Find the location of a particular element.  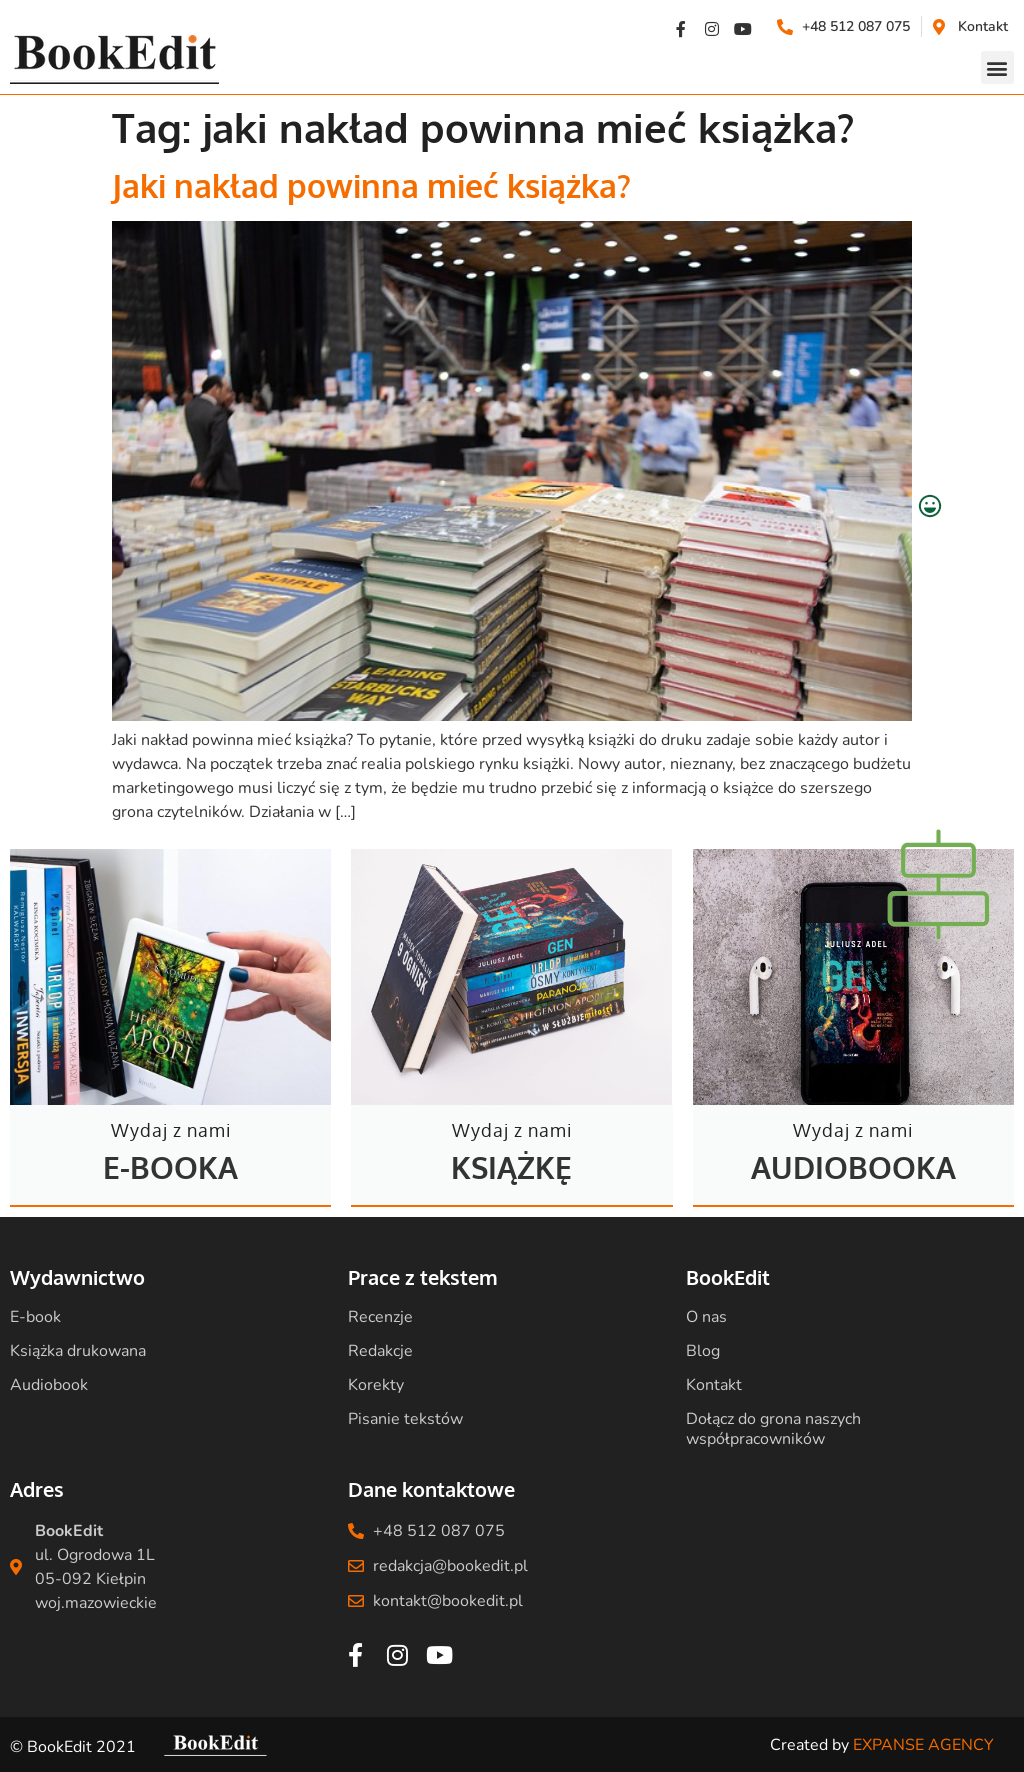

align objects to horizontal center is located at coordinates (938, 884).